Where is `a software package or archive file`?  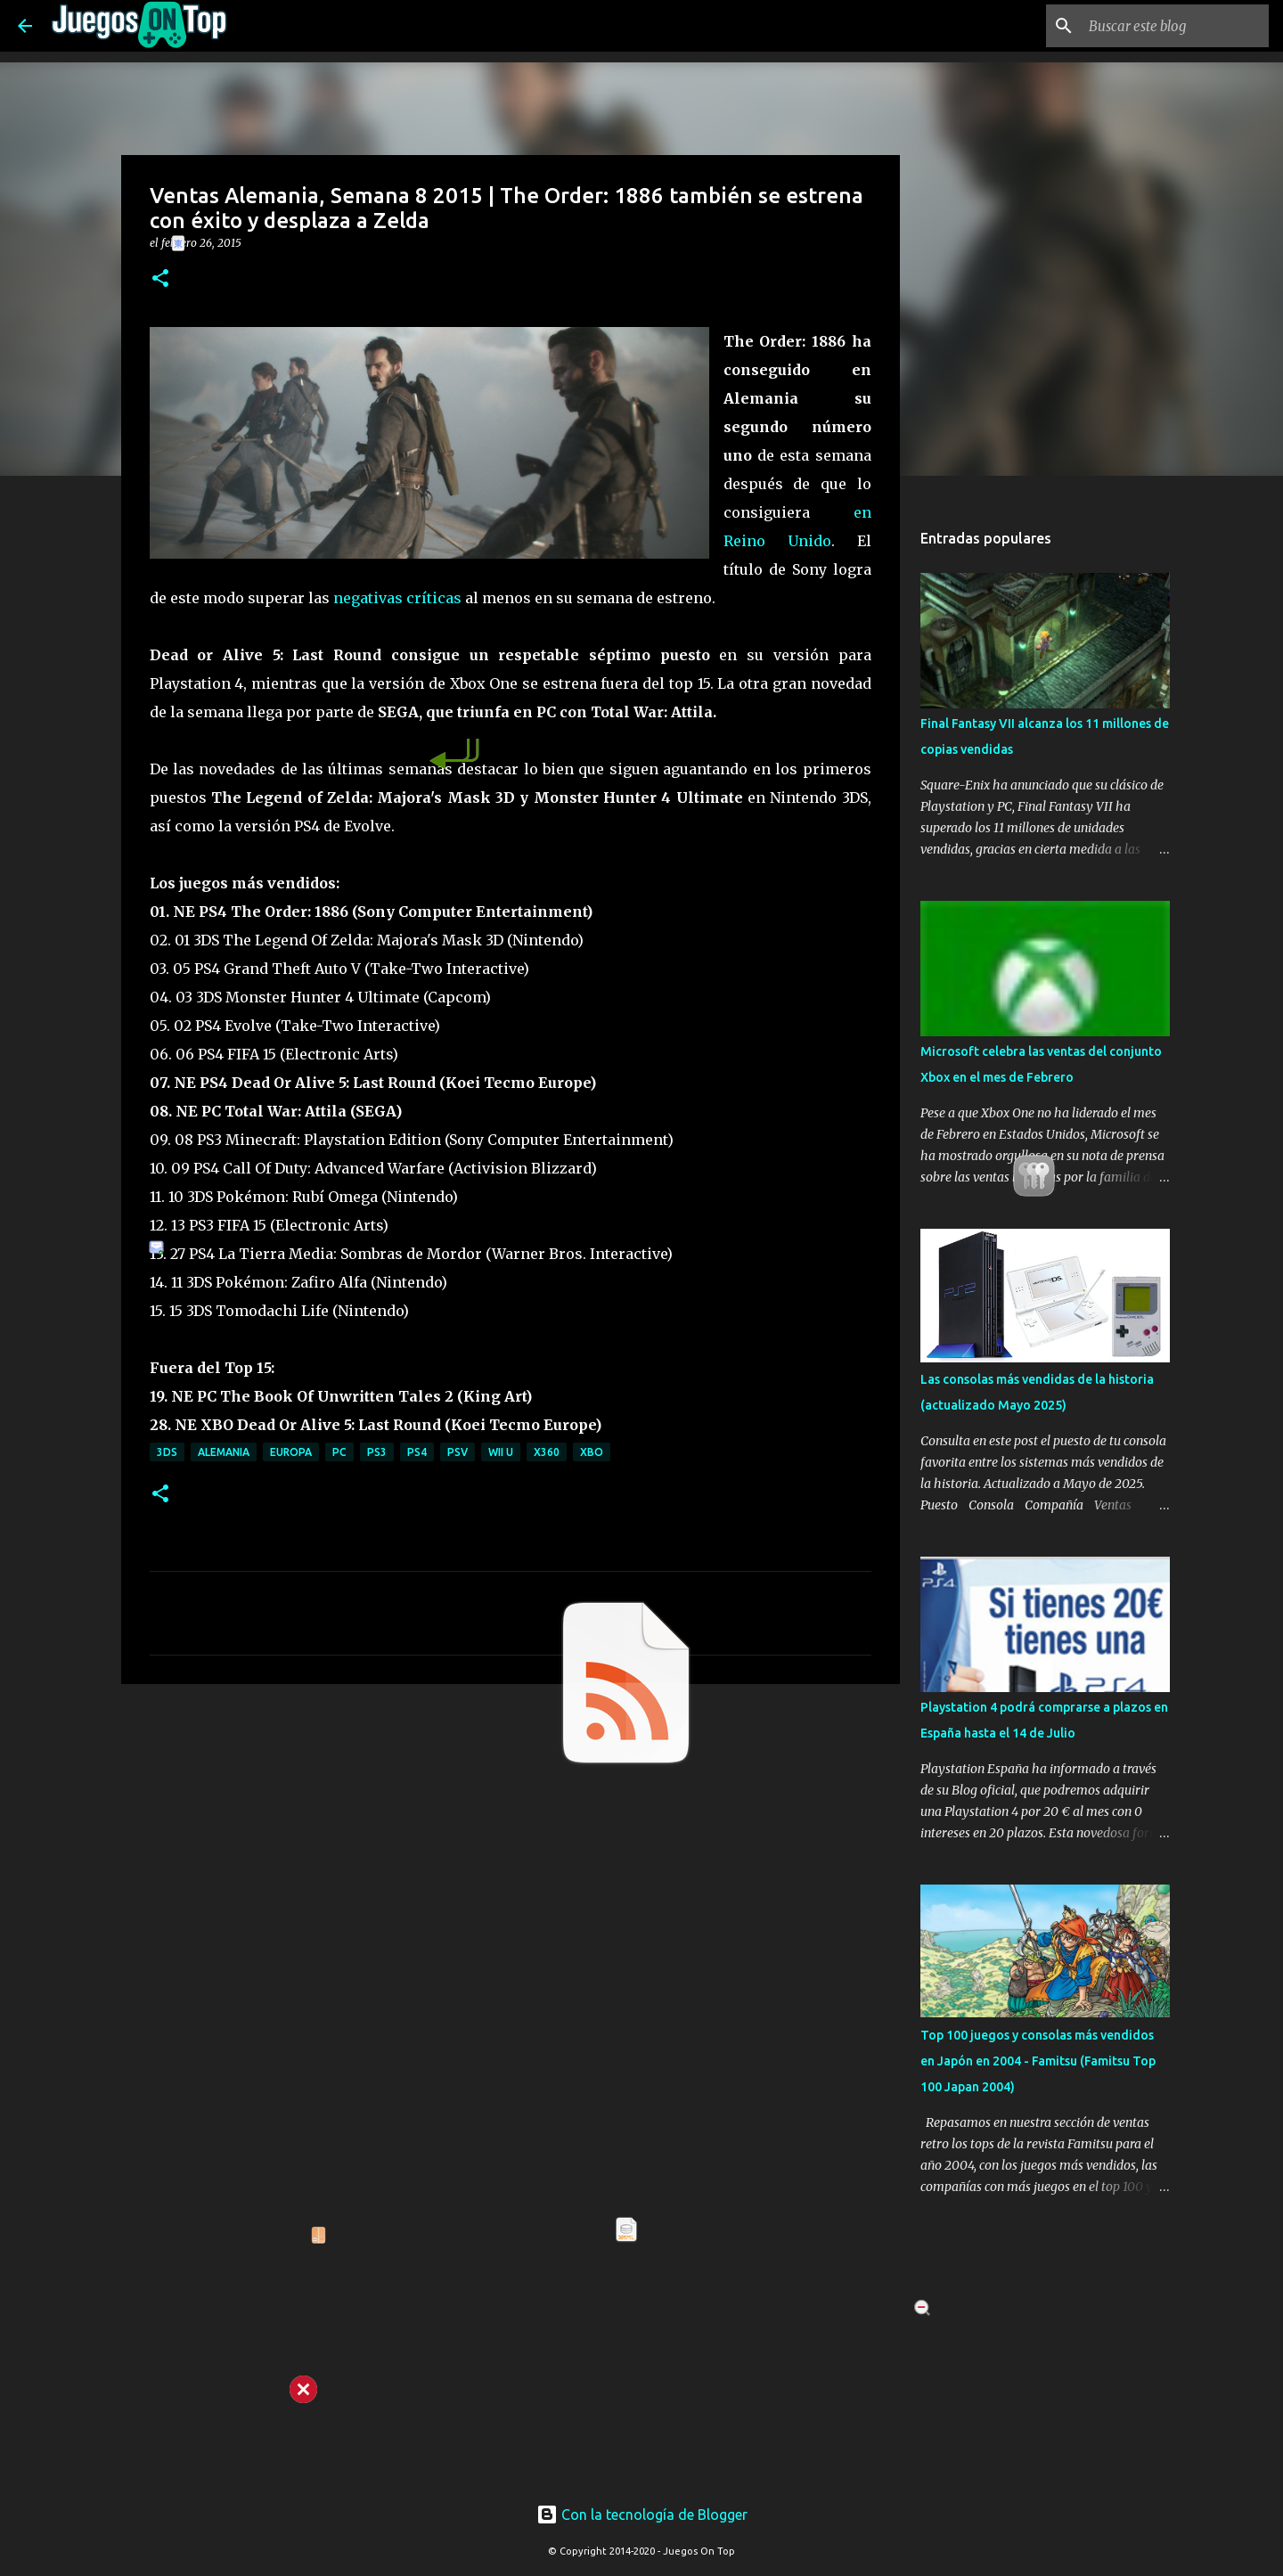 a software package or archive file is located at coordinates (318, 2235).